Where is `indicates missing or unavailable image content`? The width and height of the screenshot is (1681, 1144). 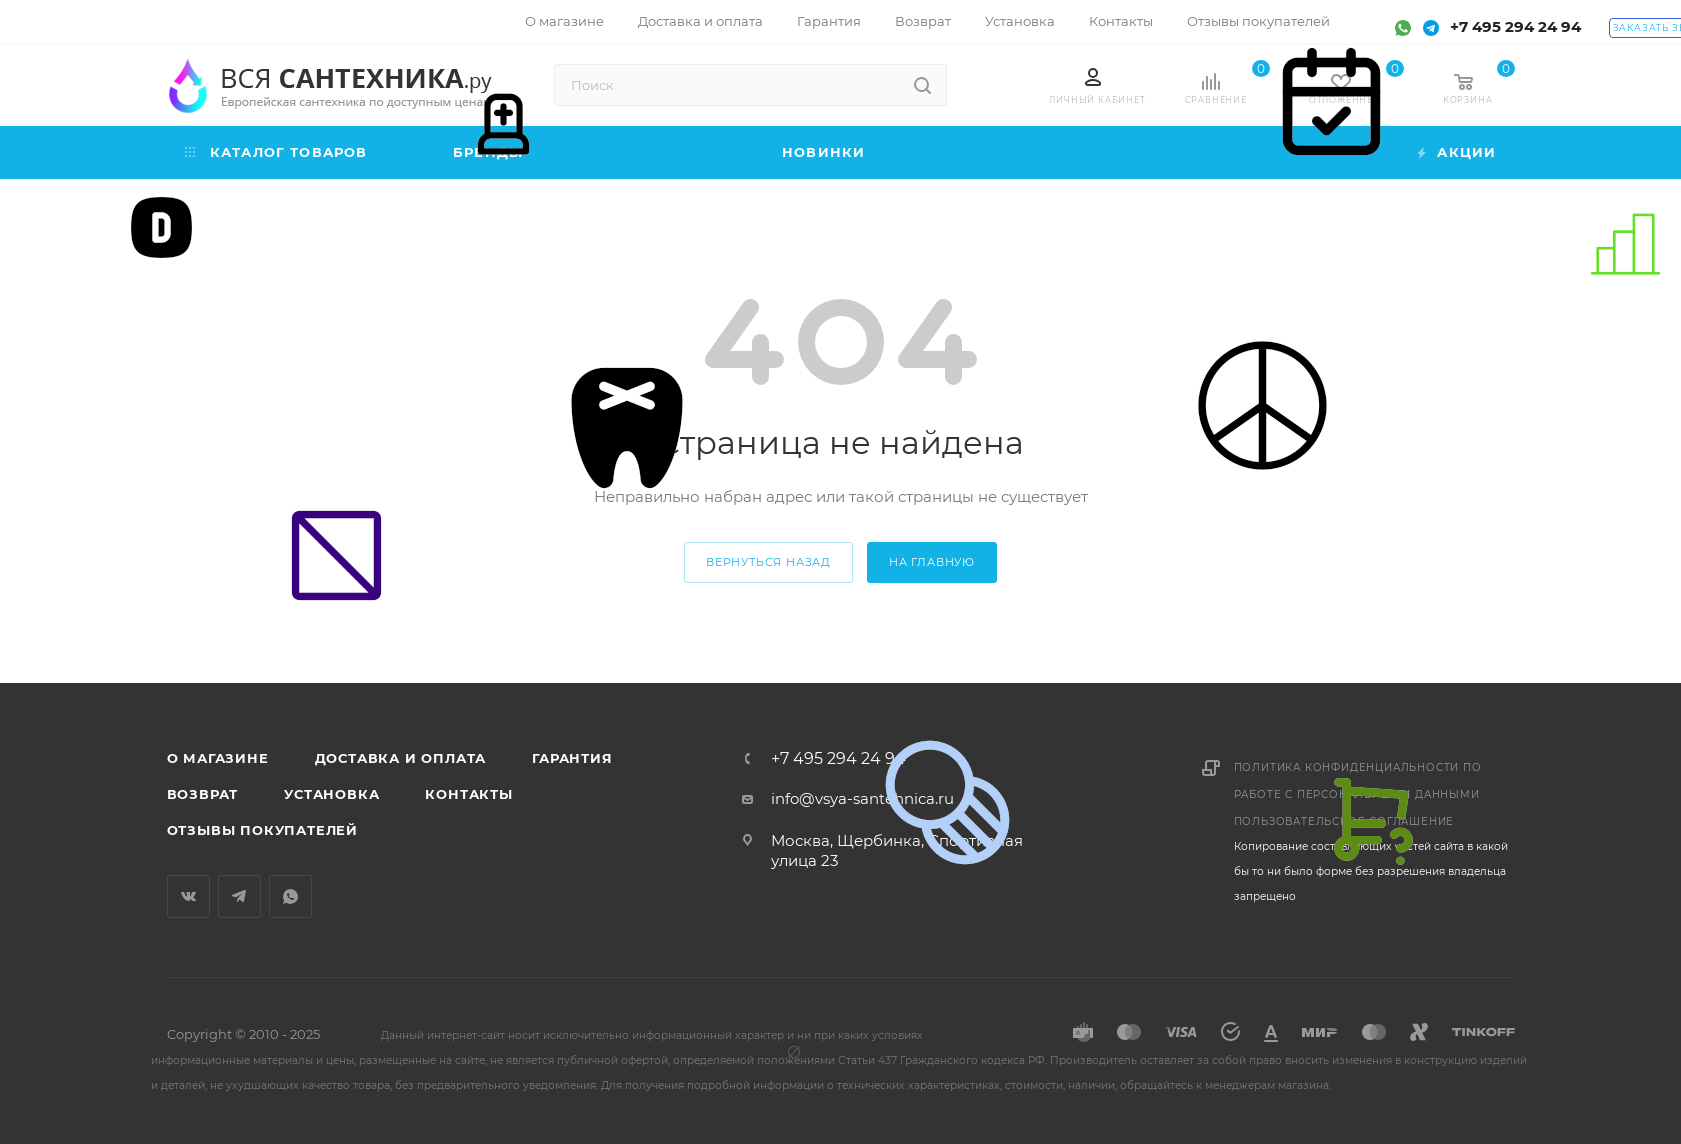 indicates missing or unavailable image content is located at coordinates (336, 555).